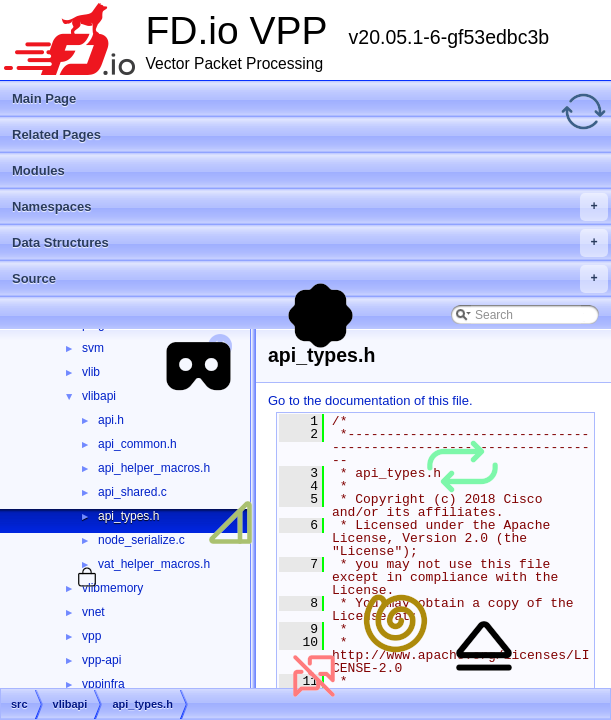 Image resolution: width=611 pixels, height=720 pixels. What do you see at coordinates (87, 577) in the screenshot?
I see `view your shopping bag` at bounding box center [87, 577].